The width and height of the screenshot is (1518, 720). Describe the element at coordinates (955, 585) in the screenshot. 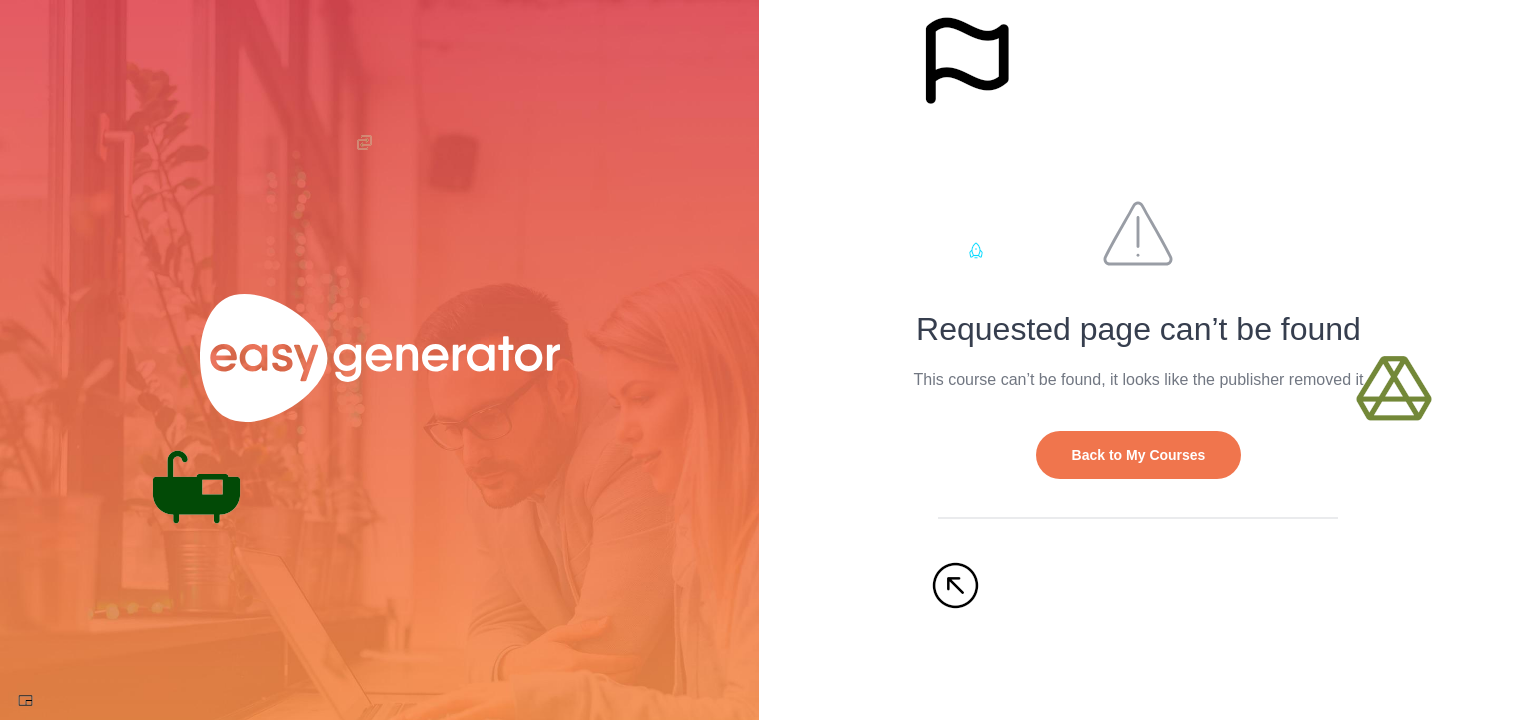

I see `navigate back to previous screen` at that location.